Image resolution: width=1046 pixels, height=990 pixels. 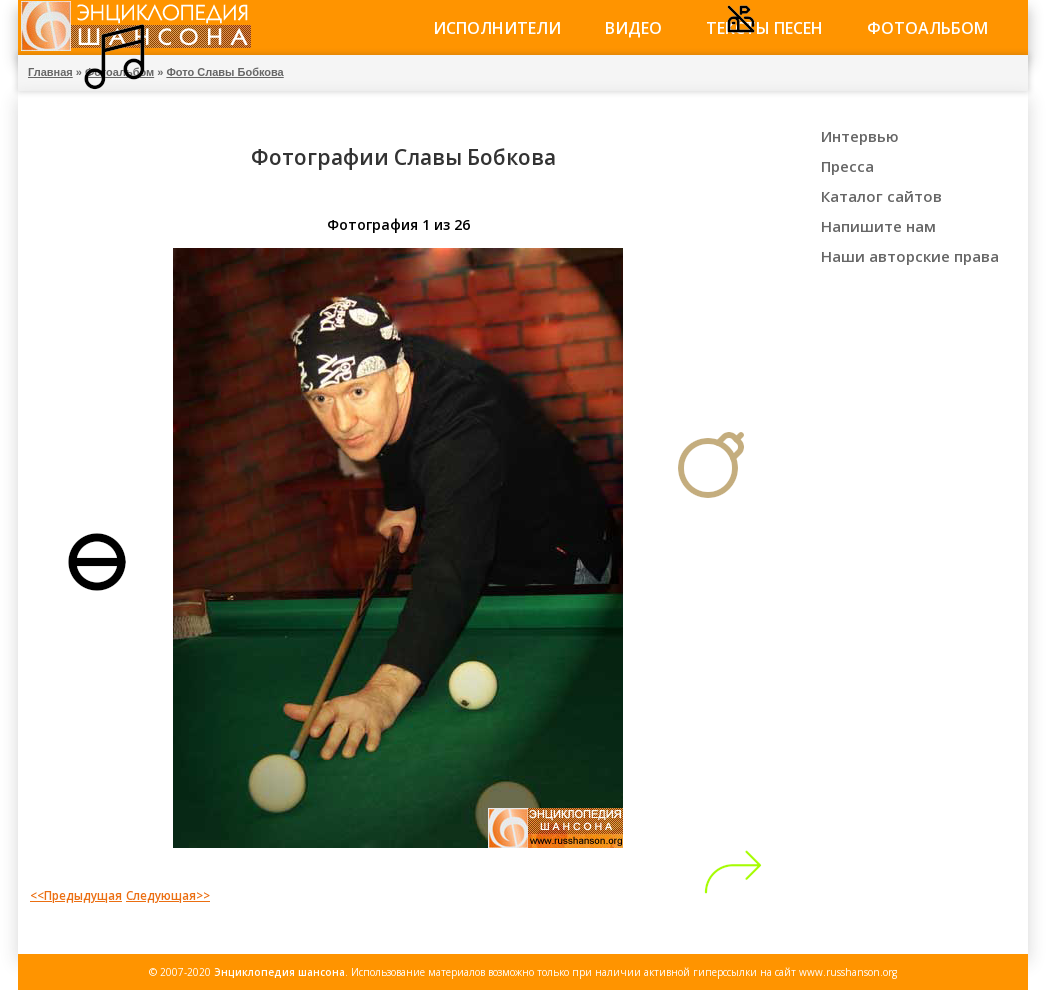 I want to click on indicates a destructive or dangerous action, so click(x=711, y=465).